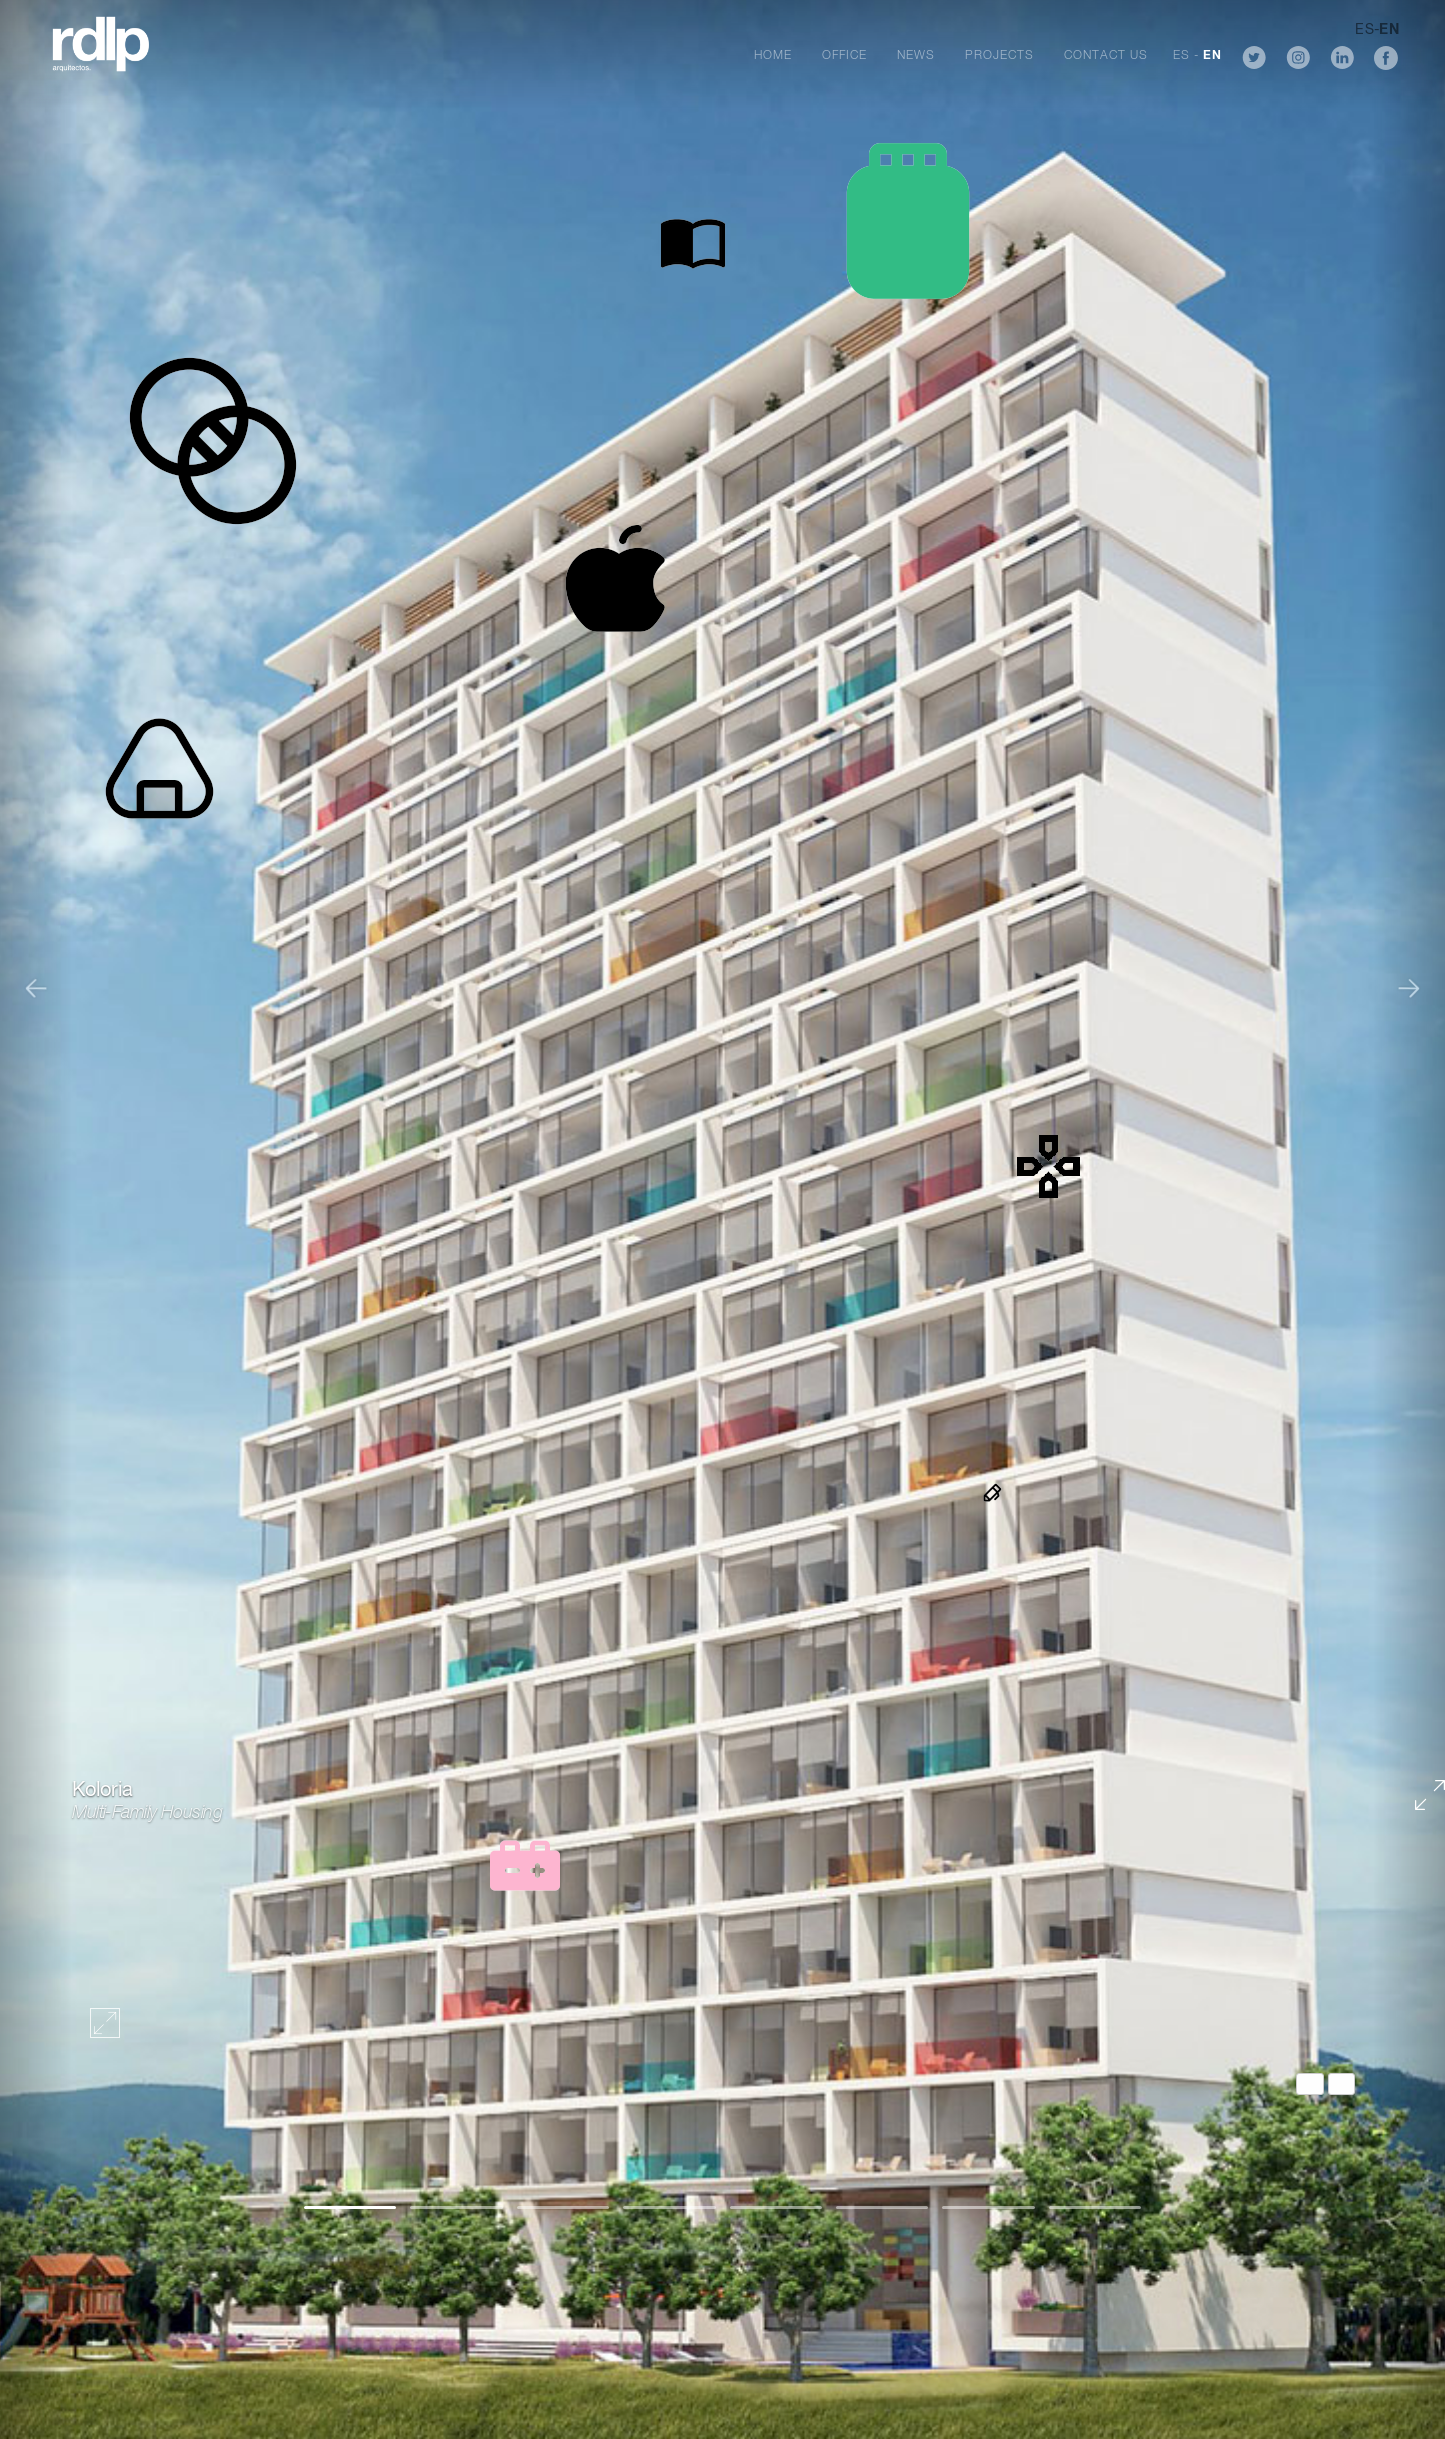  Describe the element at coordinates (1048, 1166) in the screenshot. I see `access gaming features or controls` at that location.